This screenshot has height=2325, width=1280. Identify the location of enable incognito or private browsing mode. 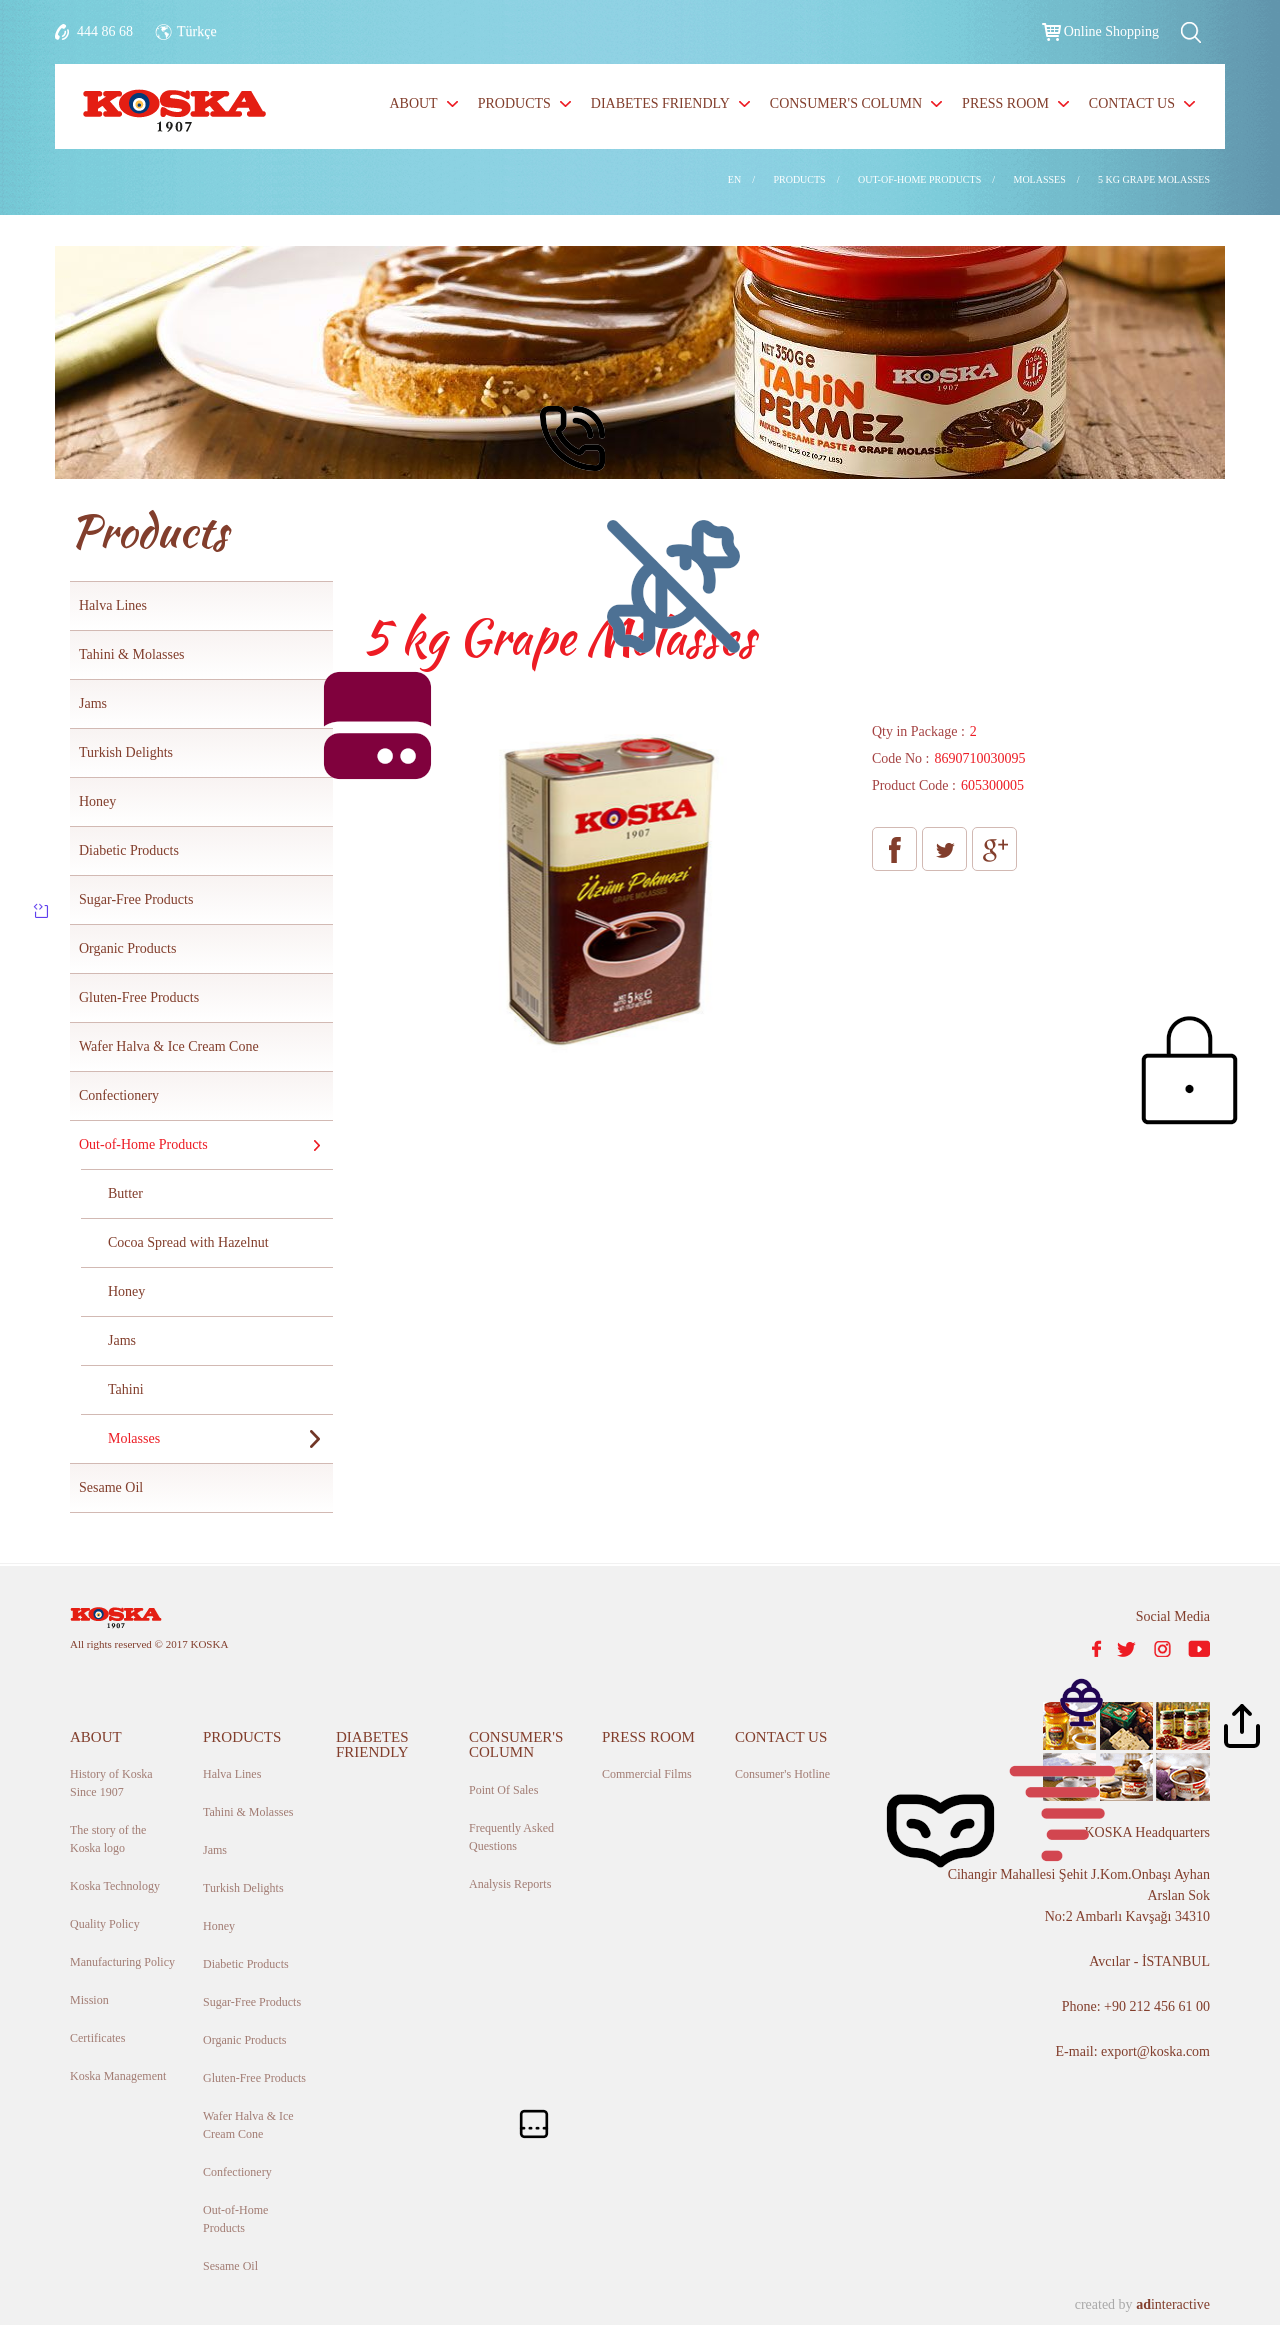
(940, 1828).